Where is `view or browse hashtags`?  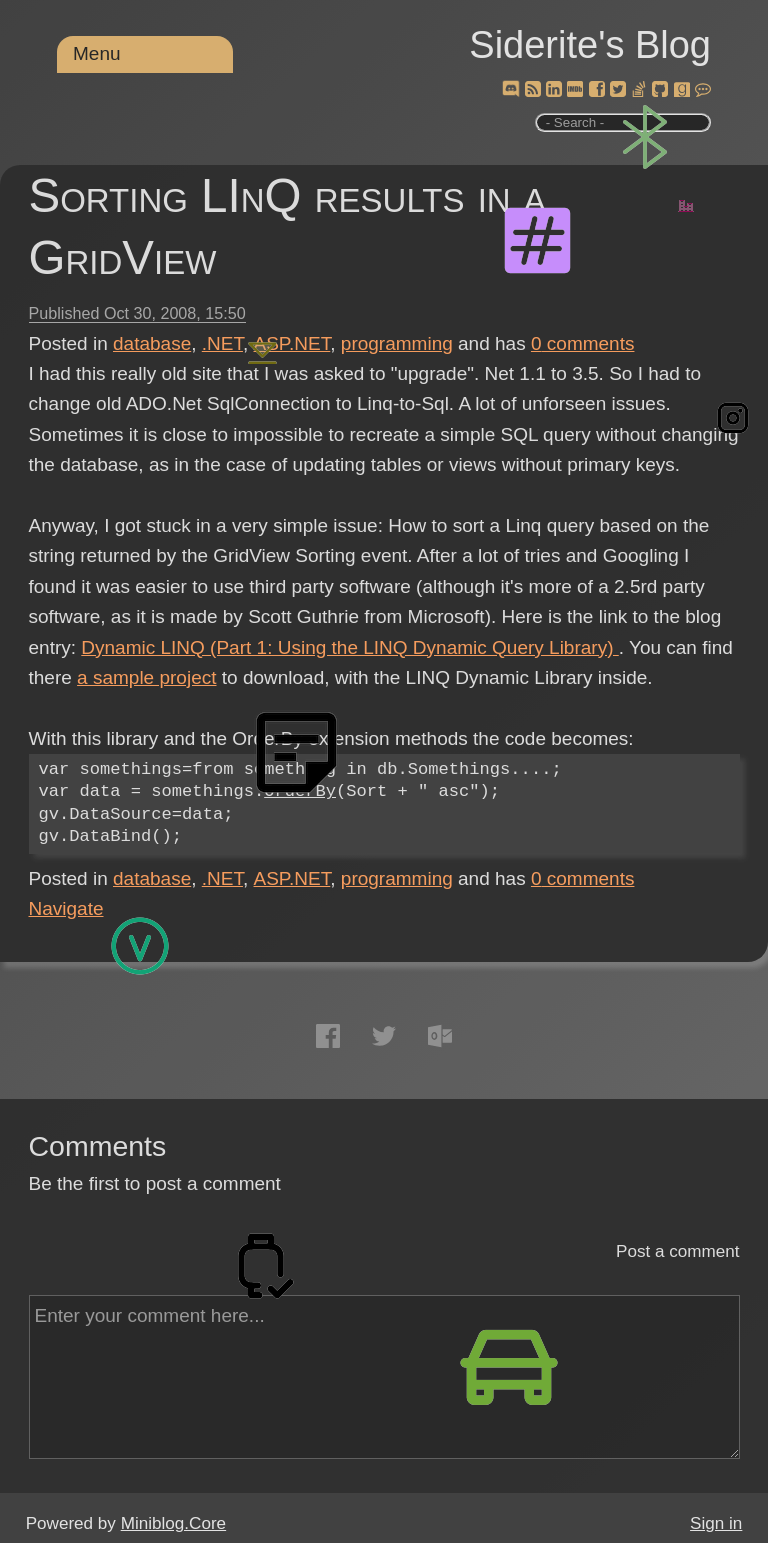 view or browse hashtags is located at coordinates (537, 240).